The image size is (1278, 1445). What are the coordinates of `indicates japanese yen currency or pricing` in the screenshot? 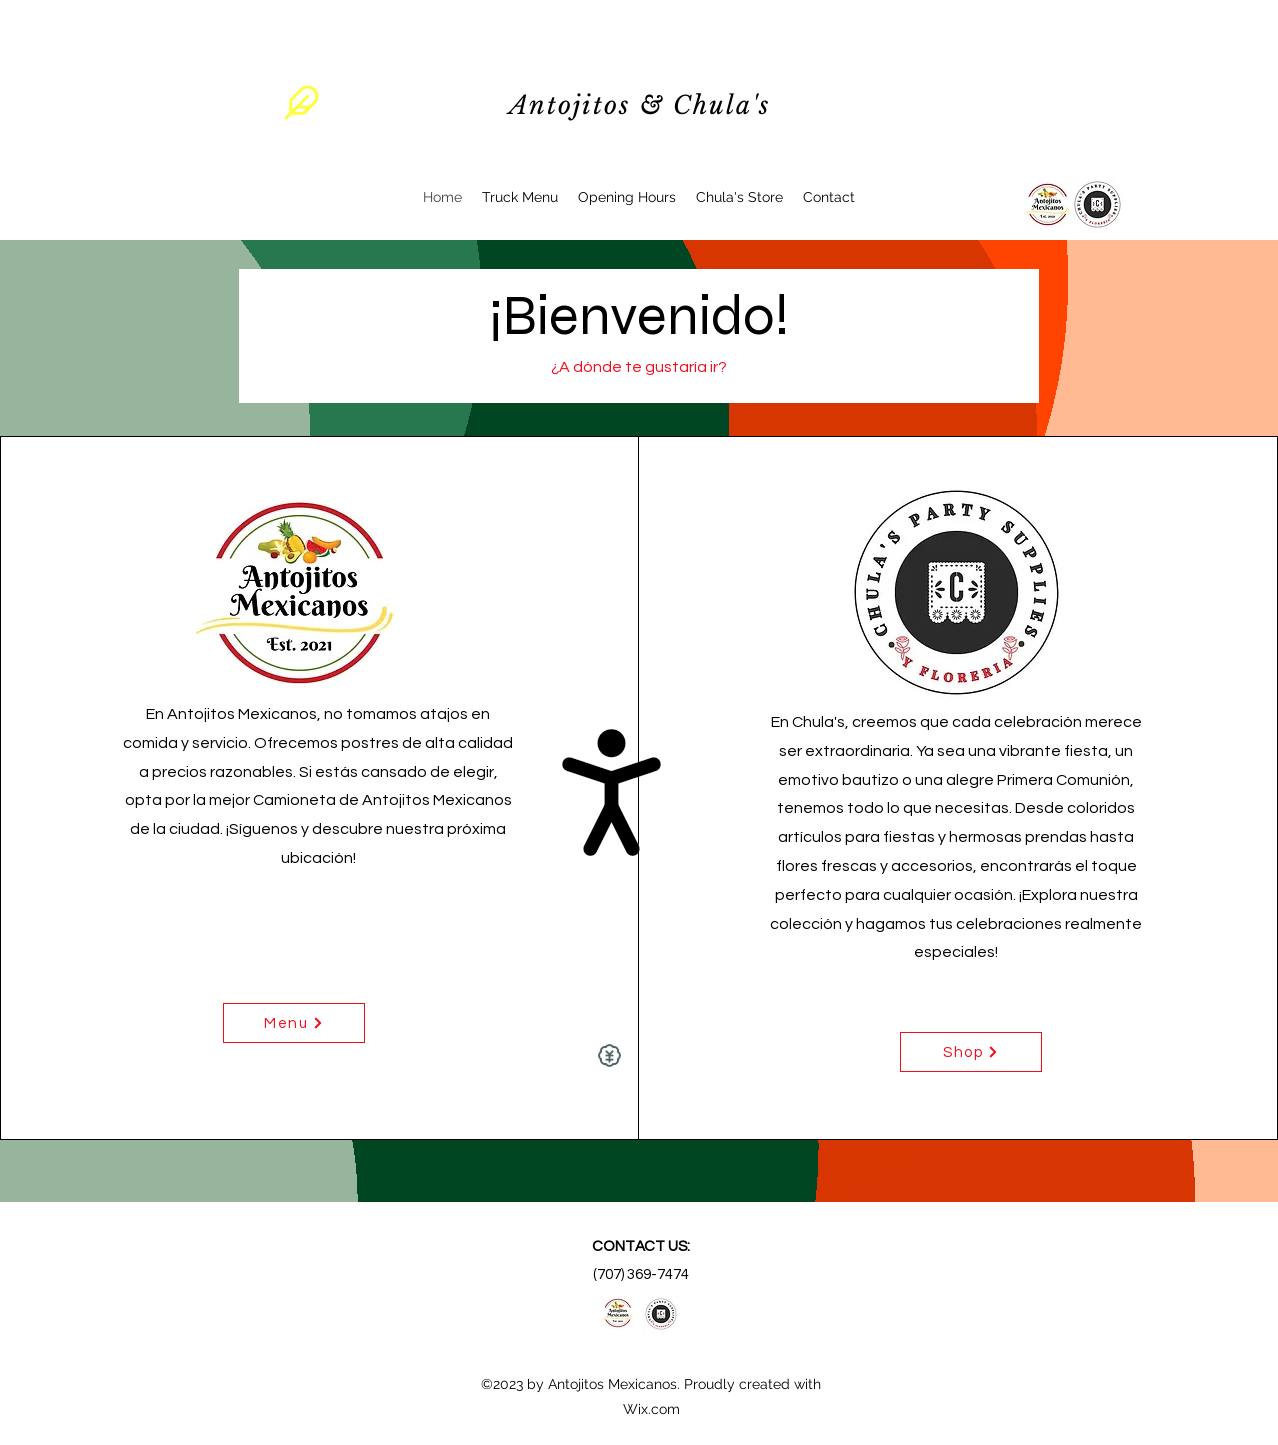 It's located at (609, 1055).